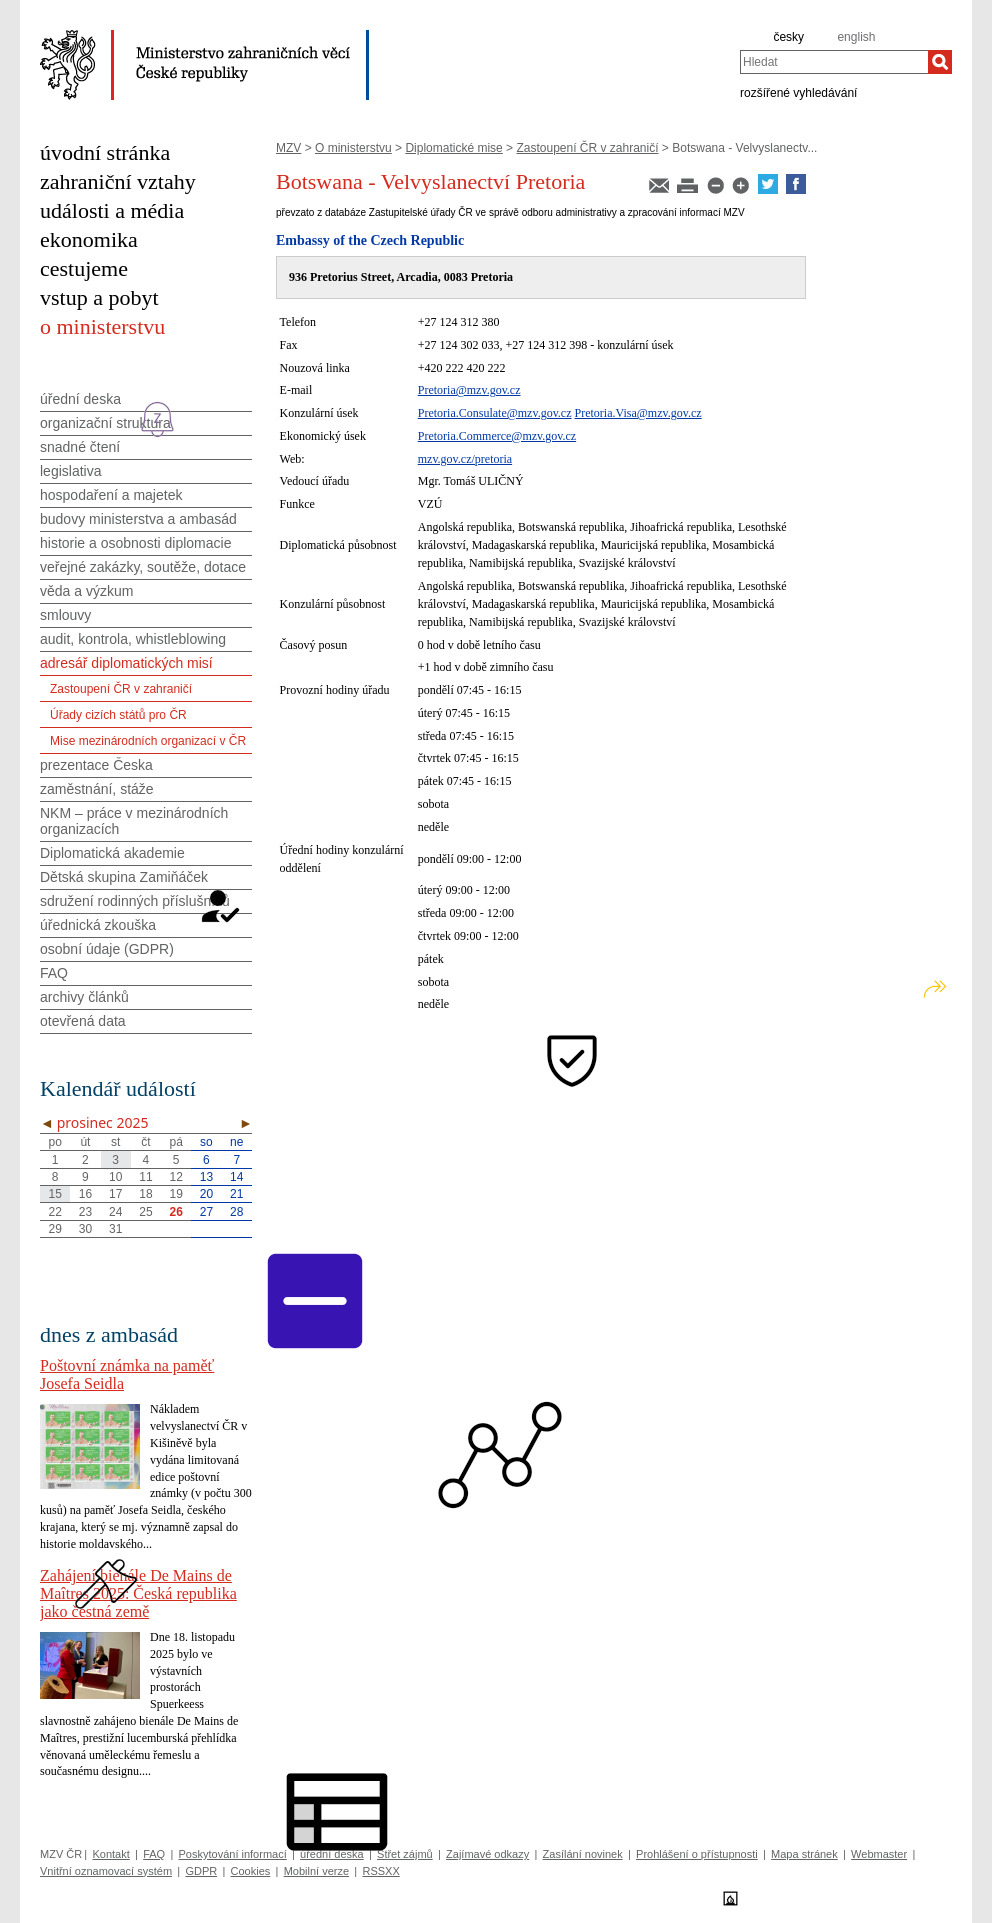 This screenshot has height=1923, width=992. Describe the element at coordinates (220, 906) in the screenshot. I see `user registration completed successfully` at that location.